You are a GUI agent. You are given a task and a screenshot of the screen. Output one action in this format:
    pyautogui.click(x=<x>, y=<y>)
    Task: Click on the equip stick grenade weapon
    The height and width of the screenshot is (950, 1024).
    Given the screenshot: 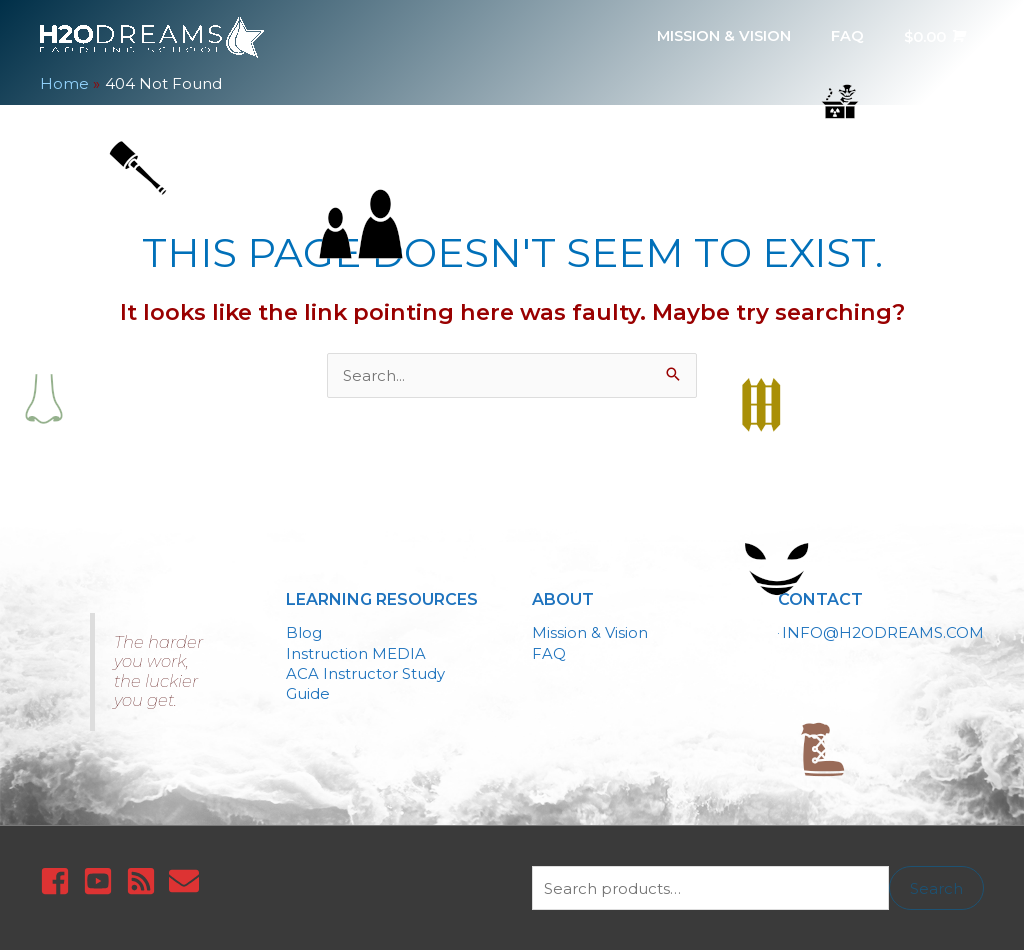 What is the action you would take?
    pyautogui.click(x=138, y=168)
    